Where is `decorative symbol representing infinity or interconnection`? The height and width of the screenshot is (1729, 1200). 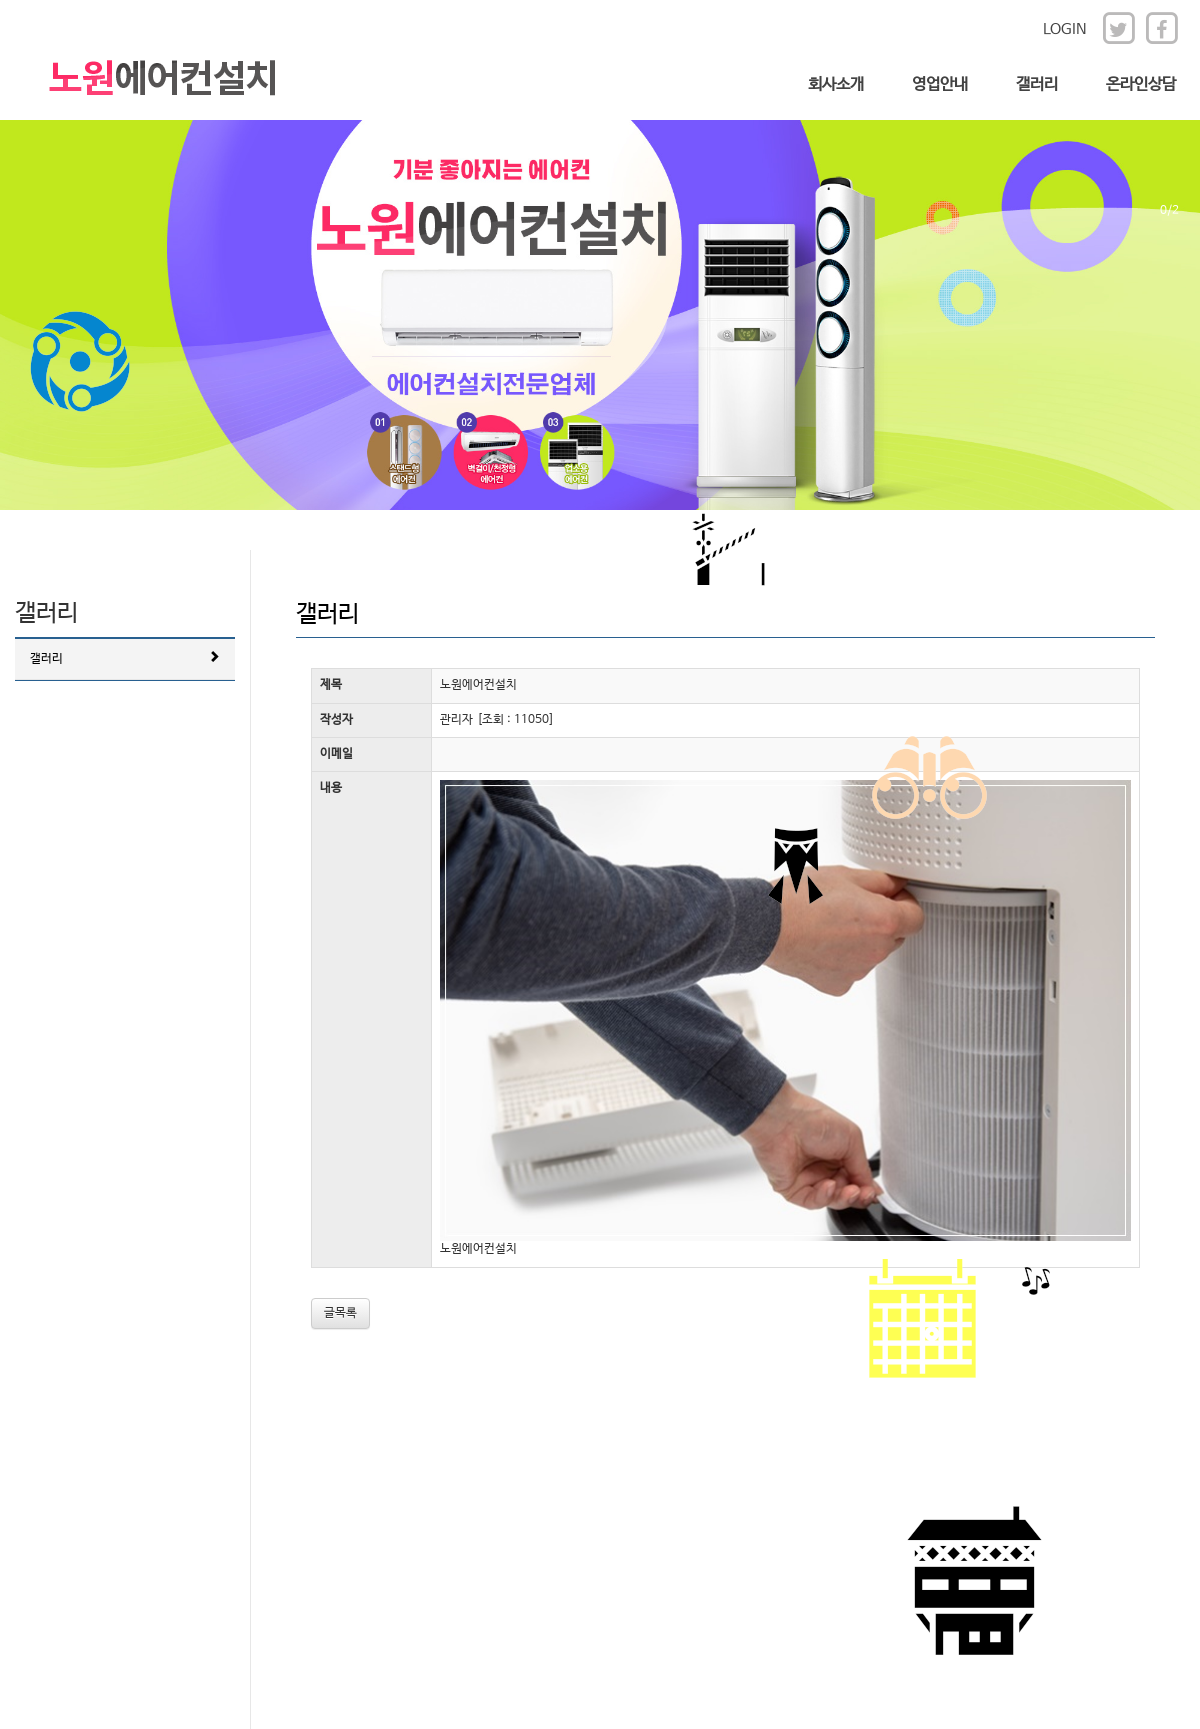 decorative symbol representing infinity or interconnection is located at coordinates (79, 361).